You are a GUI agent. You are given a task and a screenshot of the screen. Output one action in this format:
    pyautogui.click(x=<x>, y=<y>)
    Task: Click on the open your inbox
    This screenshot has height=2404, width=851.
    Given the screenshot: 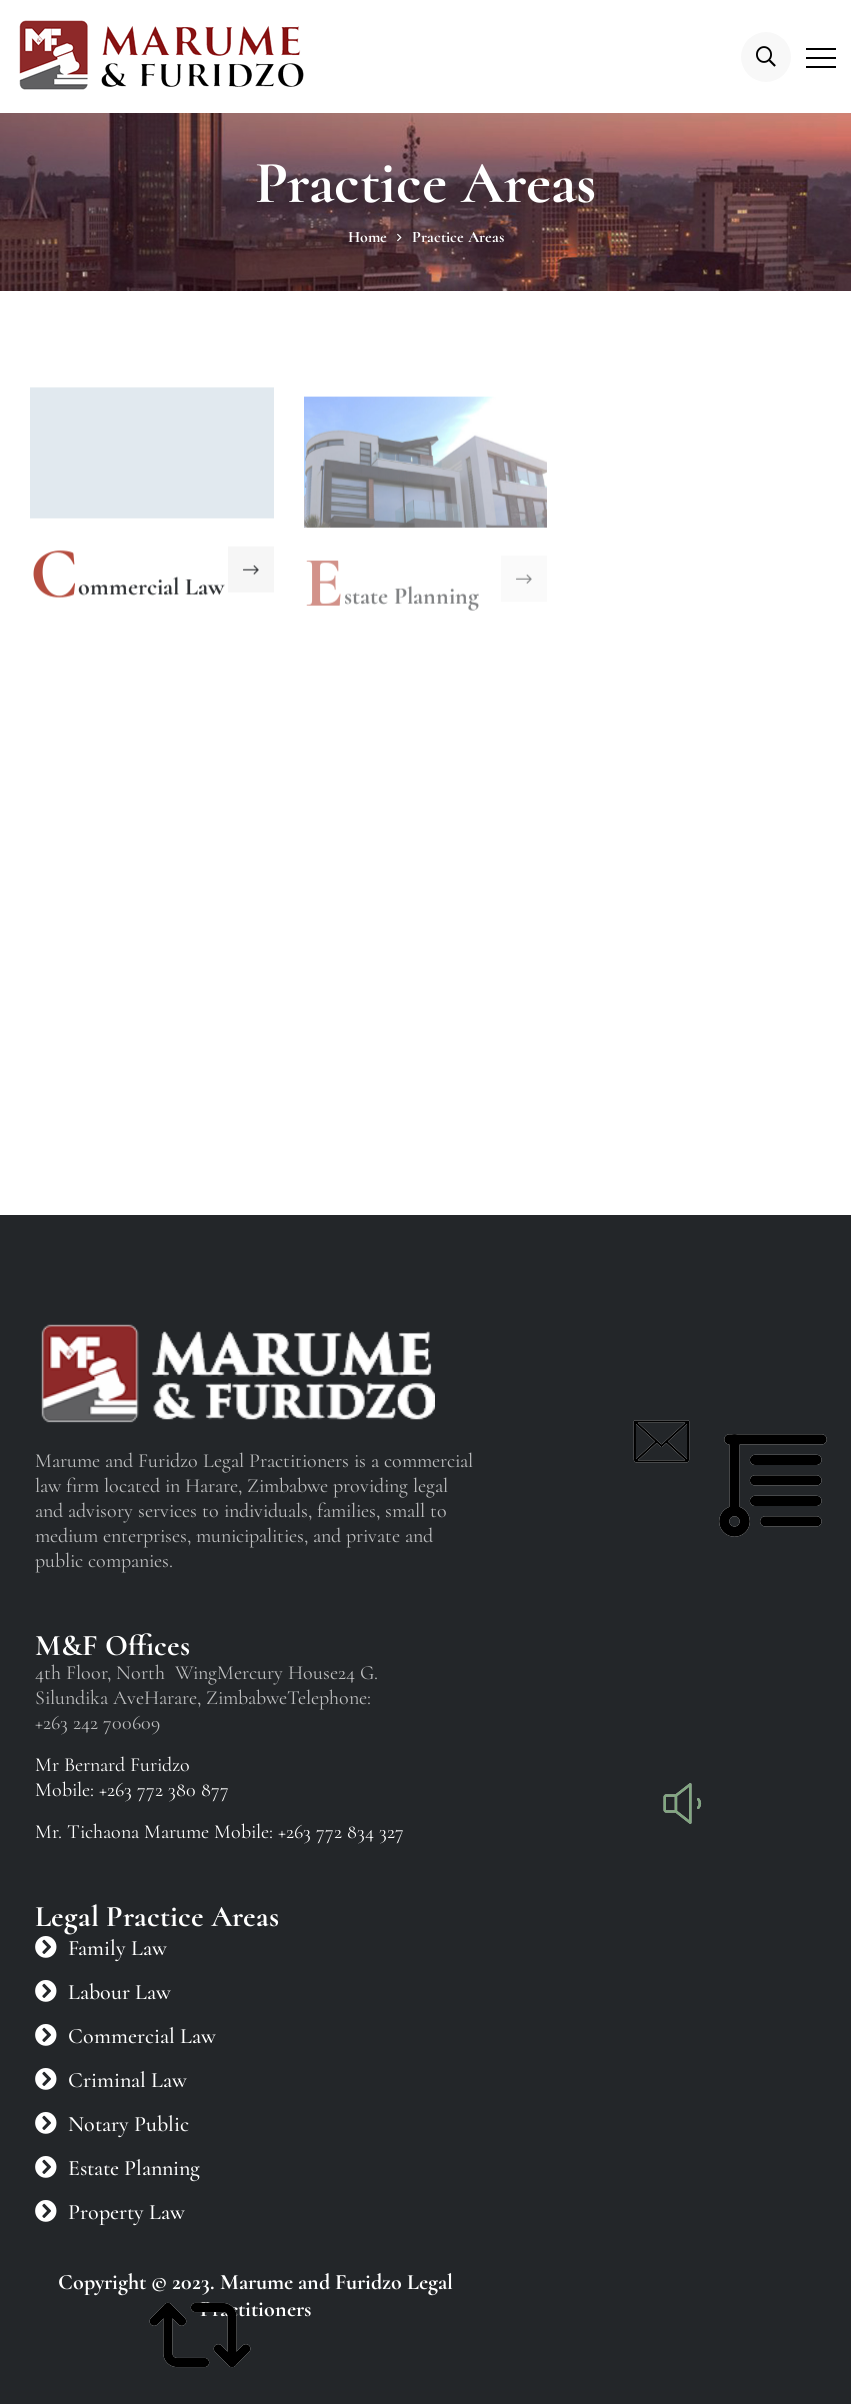 What is the action you would take?
    pyautogui.click(x=661, y=1441)
    